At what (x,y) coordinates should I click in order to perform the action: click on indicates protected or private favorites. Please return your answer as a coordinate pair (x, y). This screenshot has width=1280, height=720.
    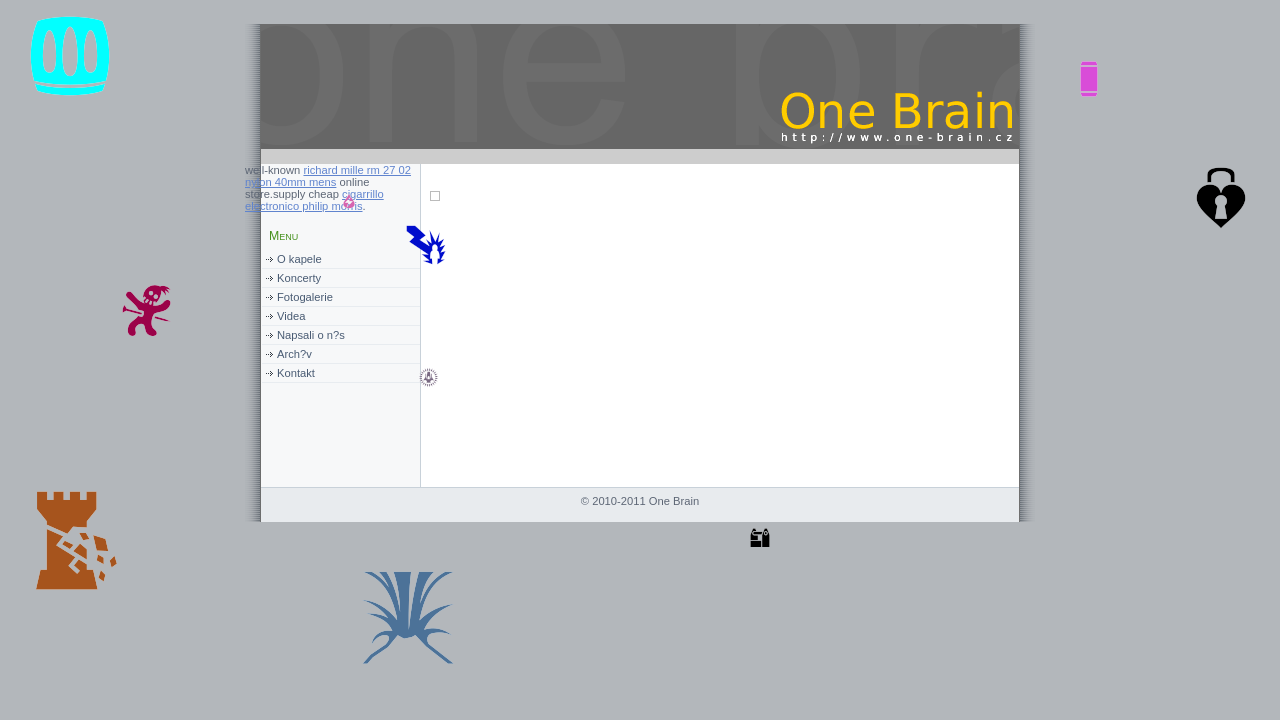
    Looking at the image, I should click on (1221, 198).